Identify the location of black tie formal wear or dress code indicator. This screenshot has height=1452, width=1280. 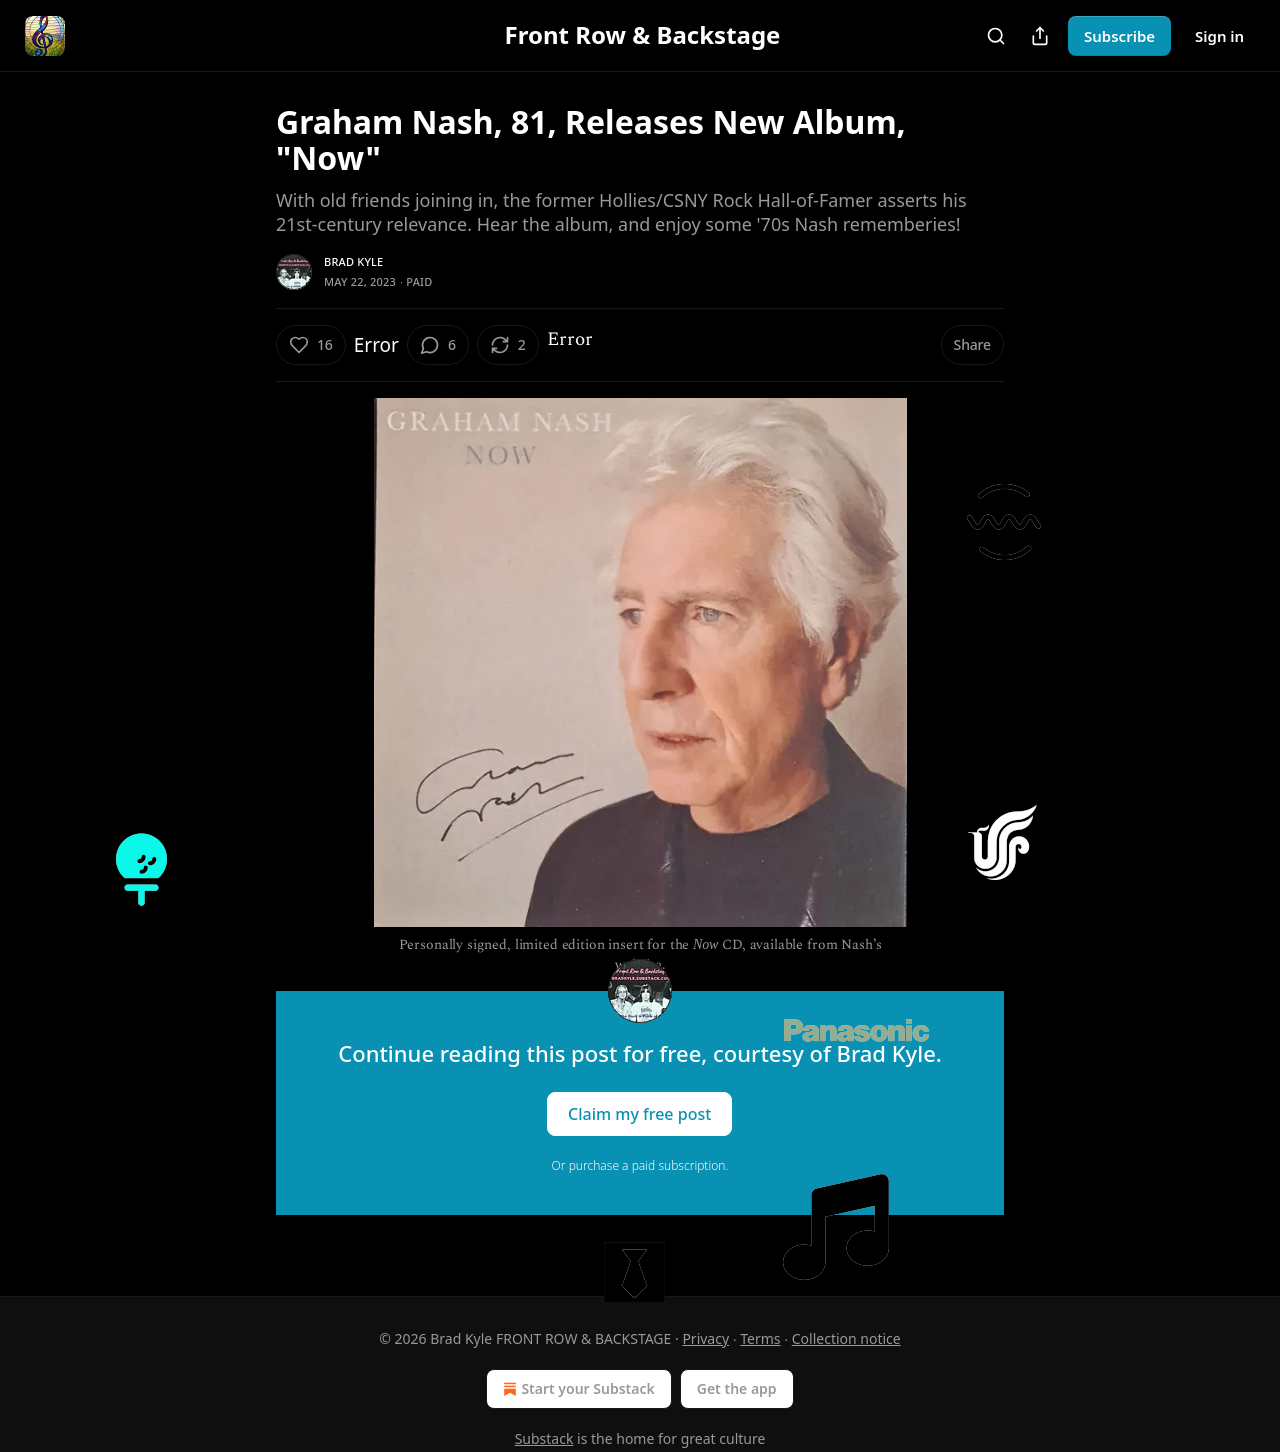
(634, 1272).